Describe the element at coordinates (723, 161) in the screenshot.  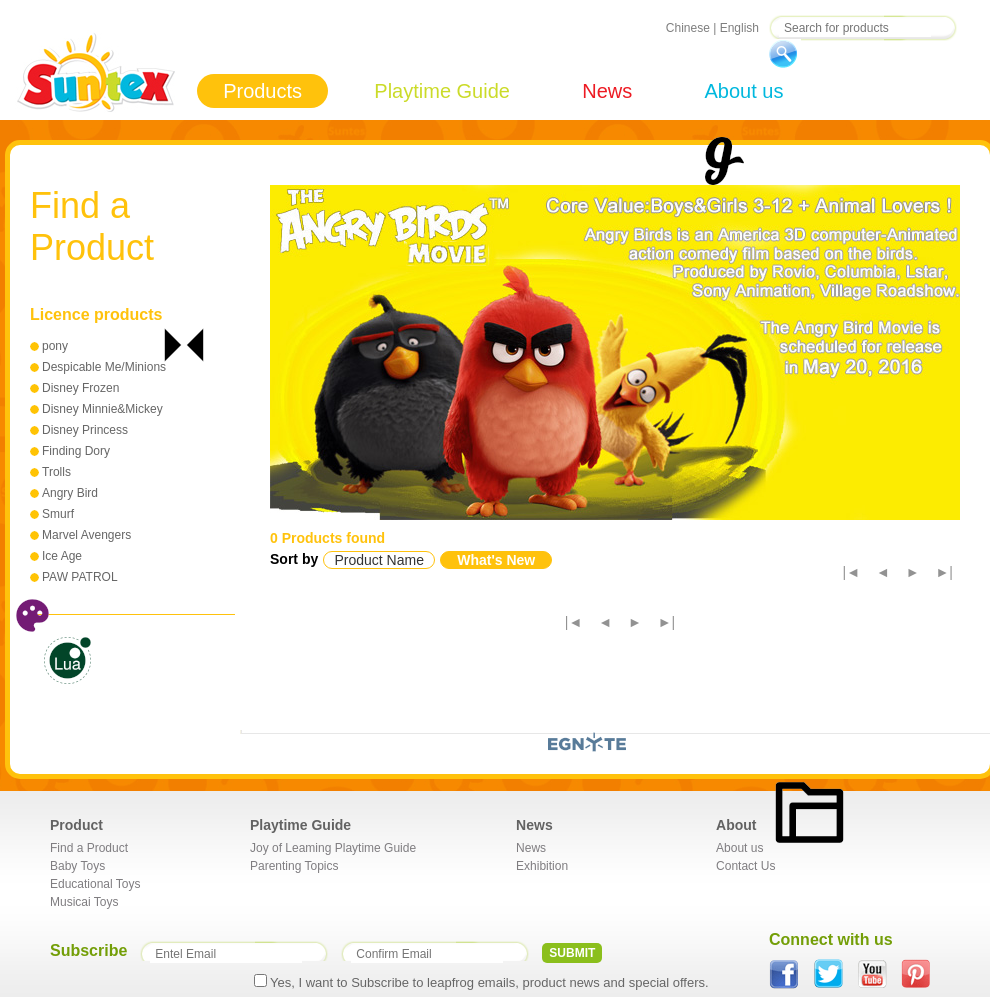
I see `glide app logo` at that location.